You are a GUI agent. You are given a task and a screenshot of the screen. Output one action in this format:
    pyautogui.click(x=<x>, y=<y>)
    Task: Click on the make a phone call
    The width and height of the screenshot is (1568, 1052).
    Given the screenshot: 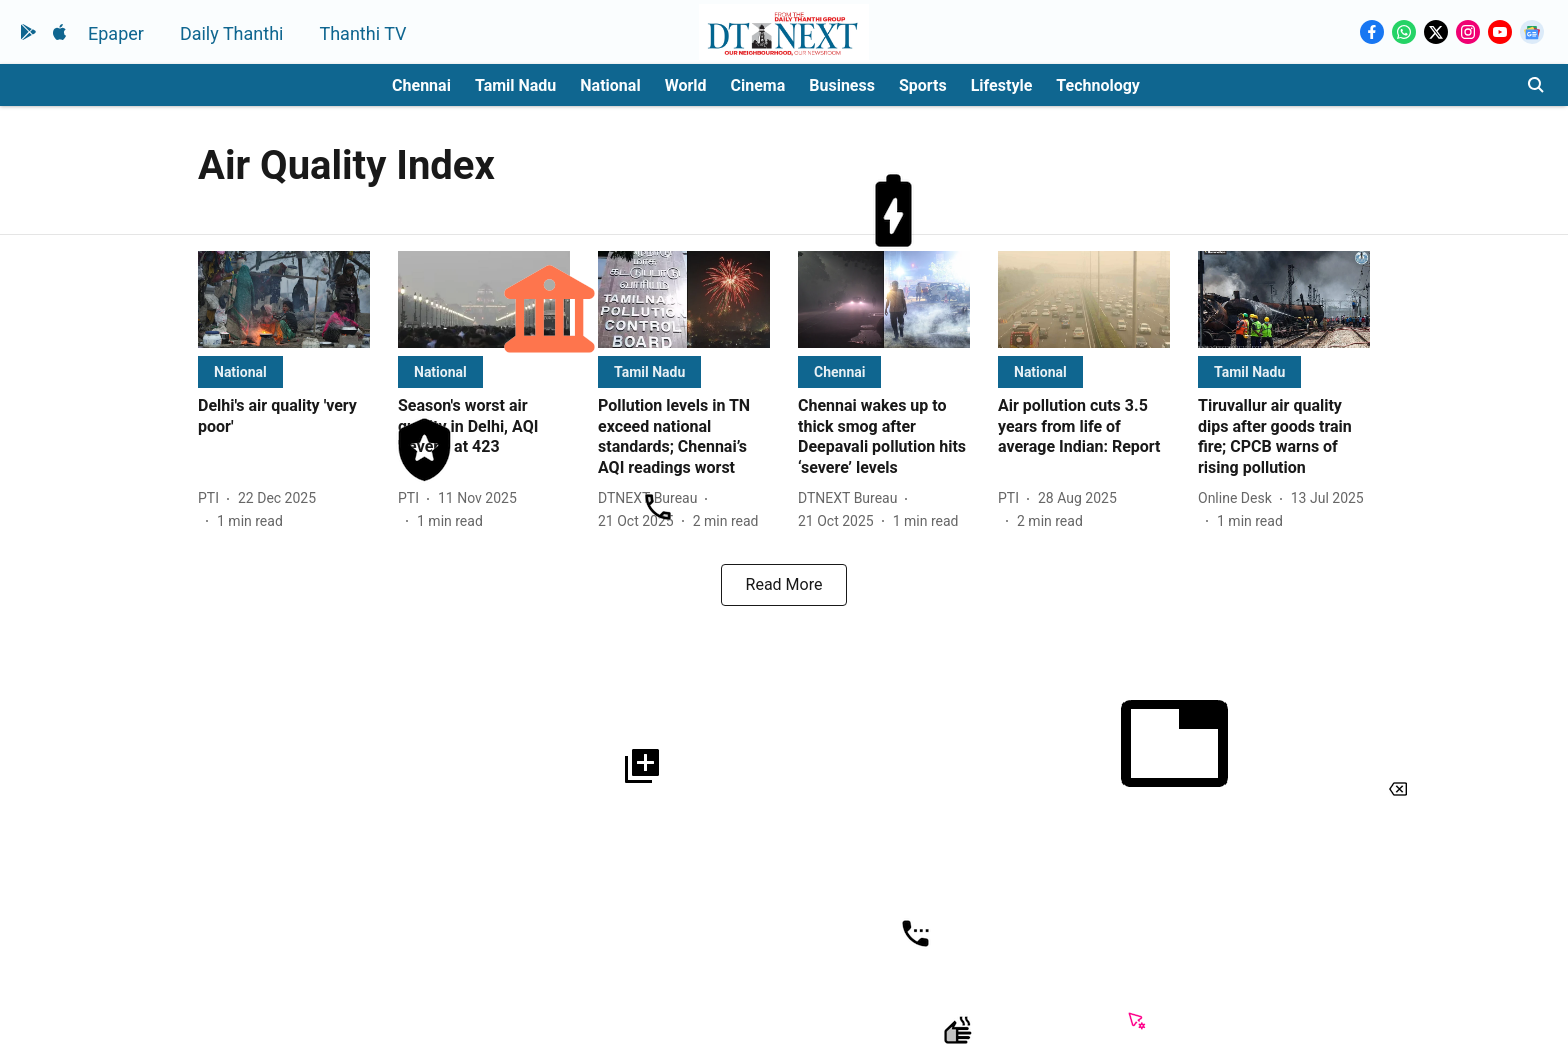 What is the action you would take?
    pyautogui.click(x=658, y=507)
    